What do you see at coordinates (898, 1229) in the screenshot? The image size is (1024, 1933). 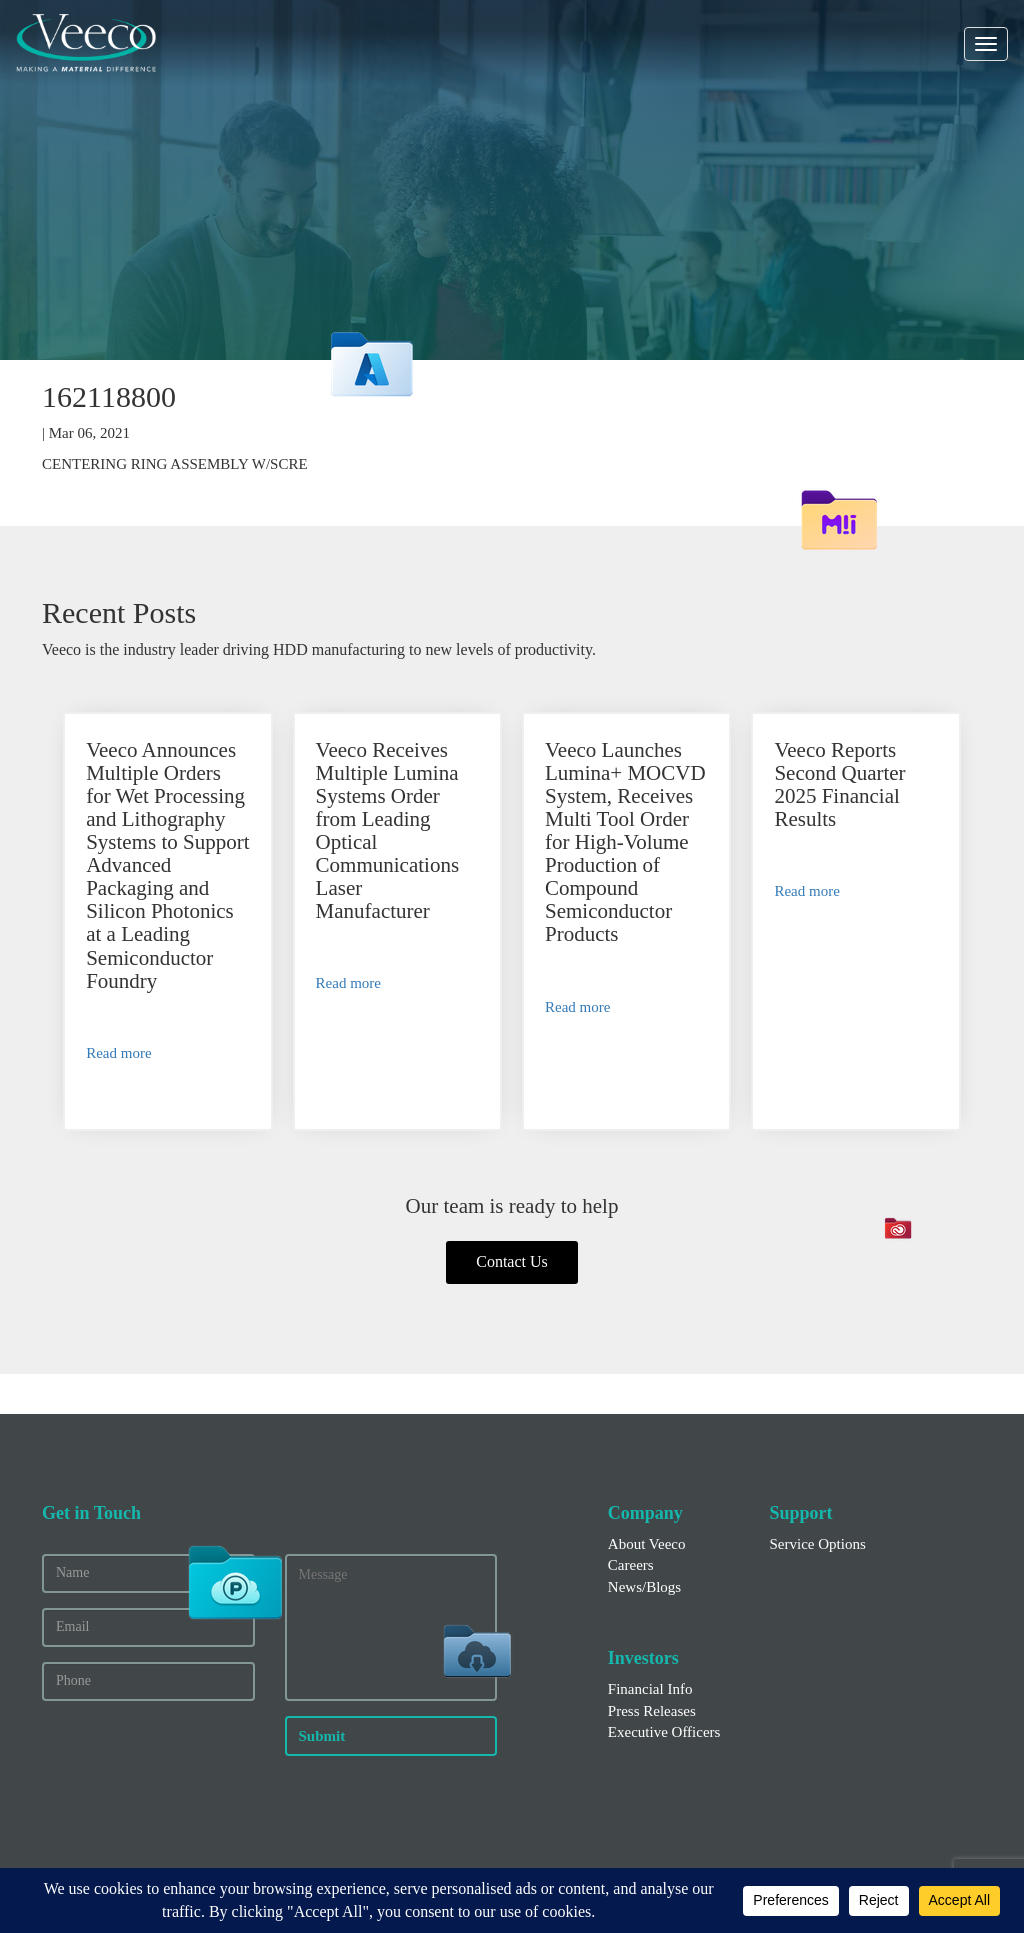 I see `open adobe creative cloud files folder` at bounding box center [898, 1229].